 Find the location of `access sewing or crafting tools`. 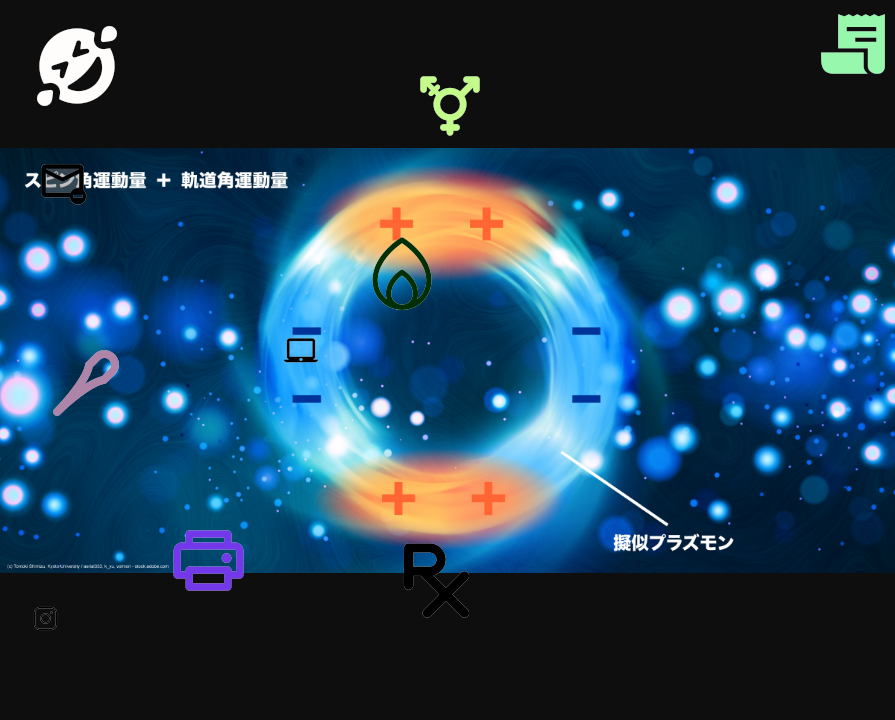

access sewing or crafting tools is located at coordinates (86, 383).